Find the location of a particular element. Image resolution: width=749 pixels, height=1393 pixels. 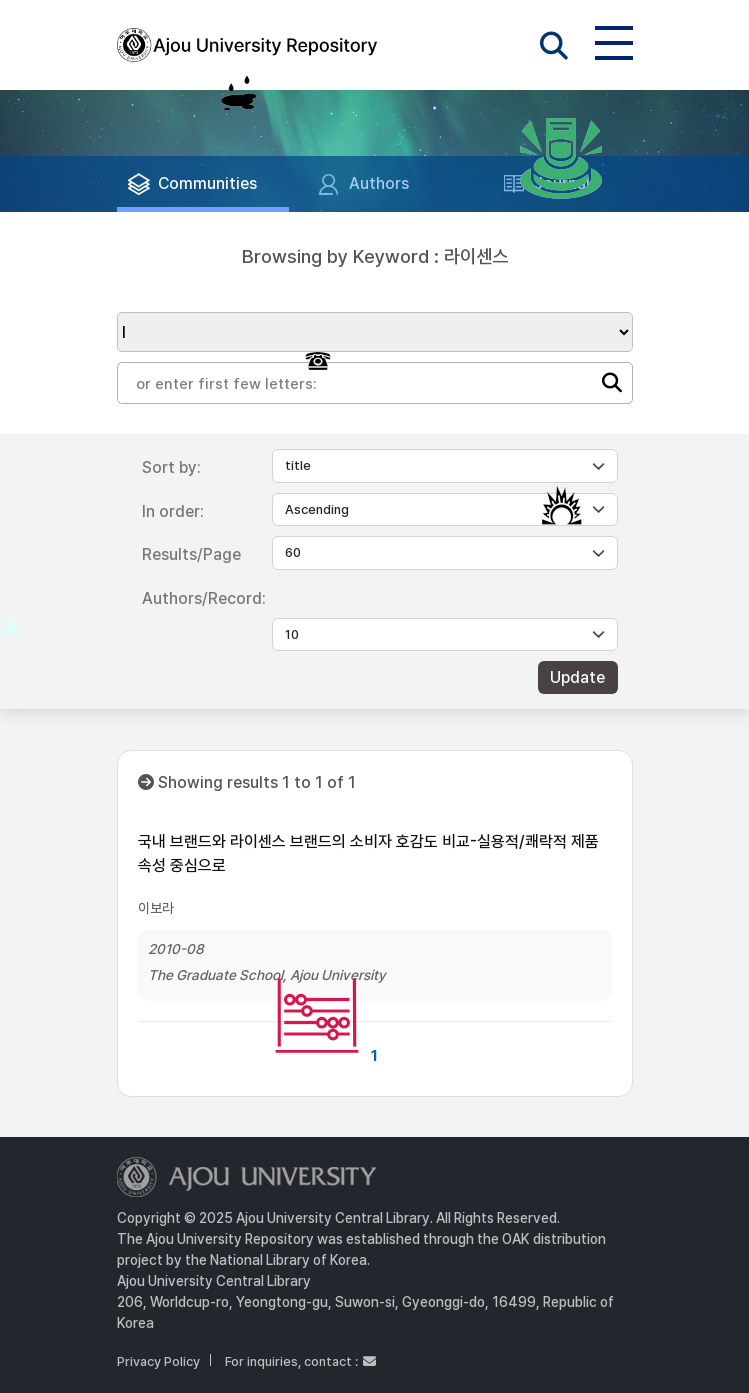

decorative abstract building or castle icon is located at coordinates (11, 627).